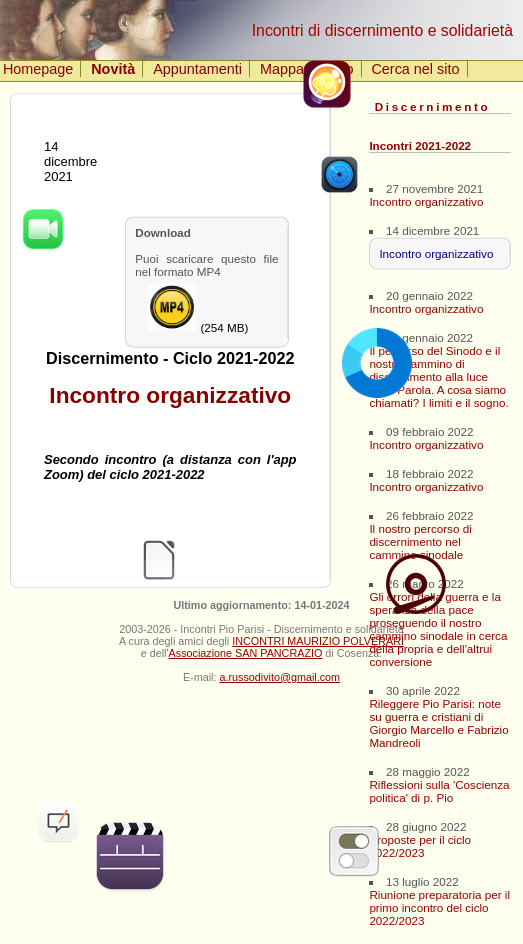  Describe the element at coordinates (130, 856) in the screenshot. I see `open pitivi video editor` at that location.